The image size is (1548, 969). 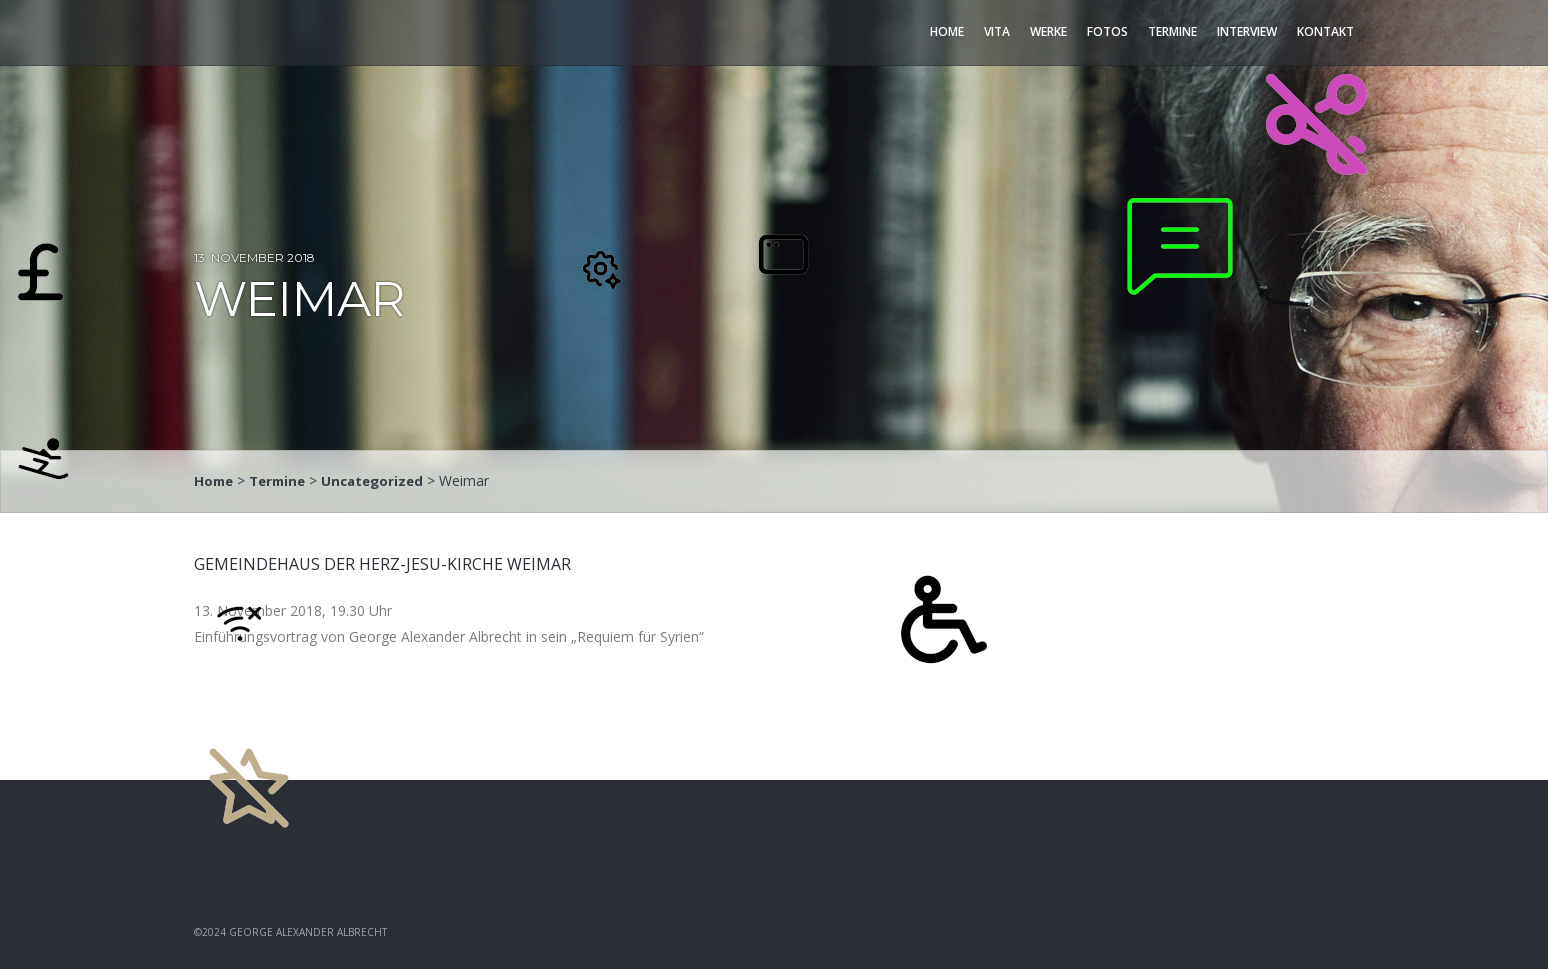 I want to click on british pound sterling currency symbol, so click(x=43, y=273).